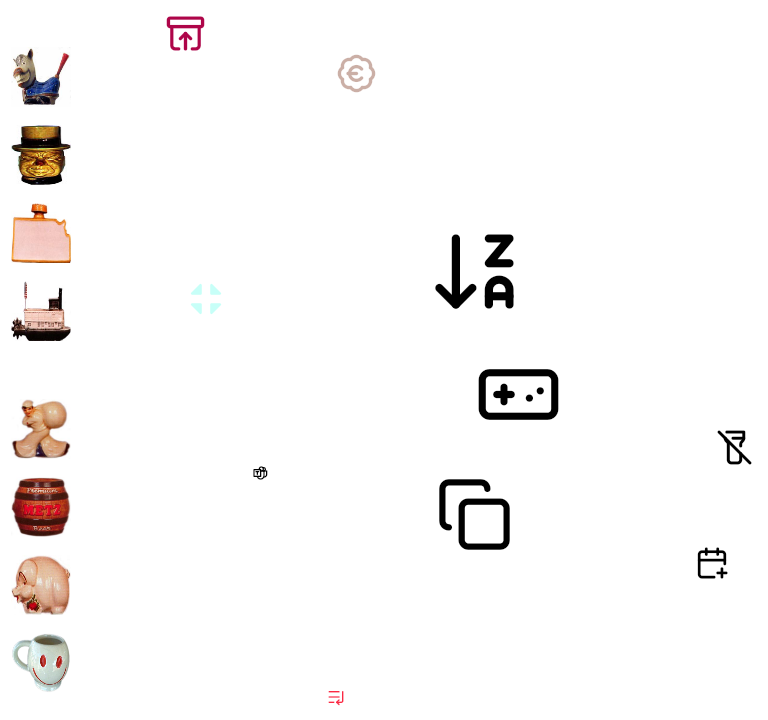 The image size is (768, 720). Describe the element at coordinates (356, 73) in the screenshot. I see `indicates euro currency or pricing` at that location.